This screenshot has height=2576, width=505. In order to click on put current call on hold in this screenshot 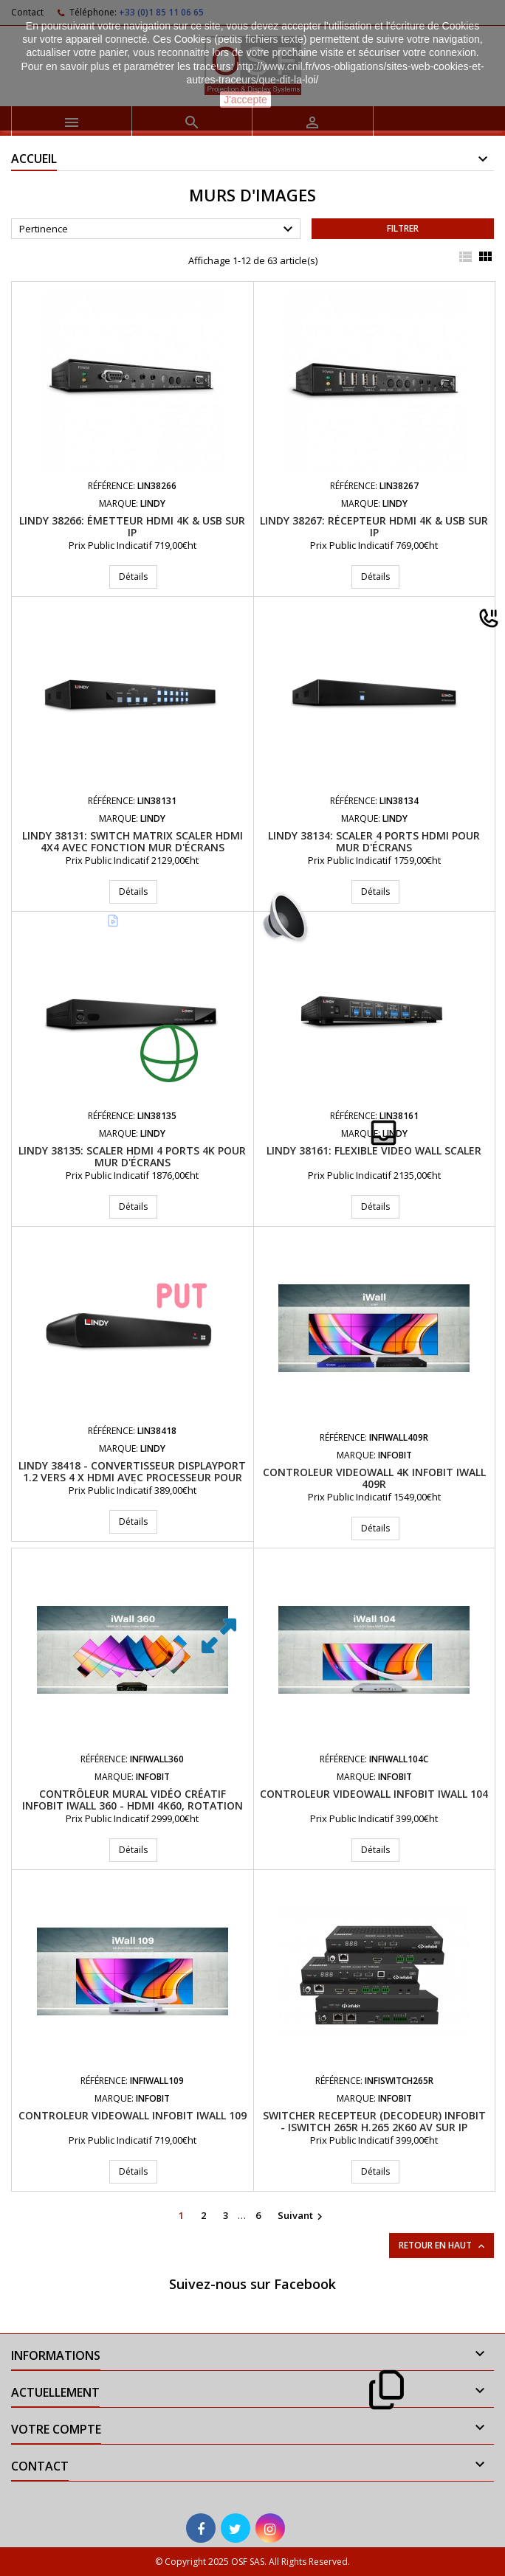, I will do `click(489, 617)`.